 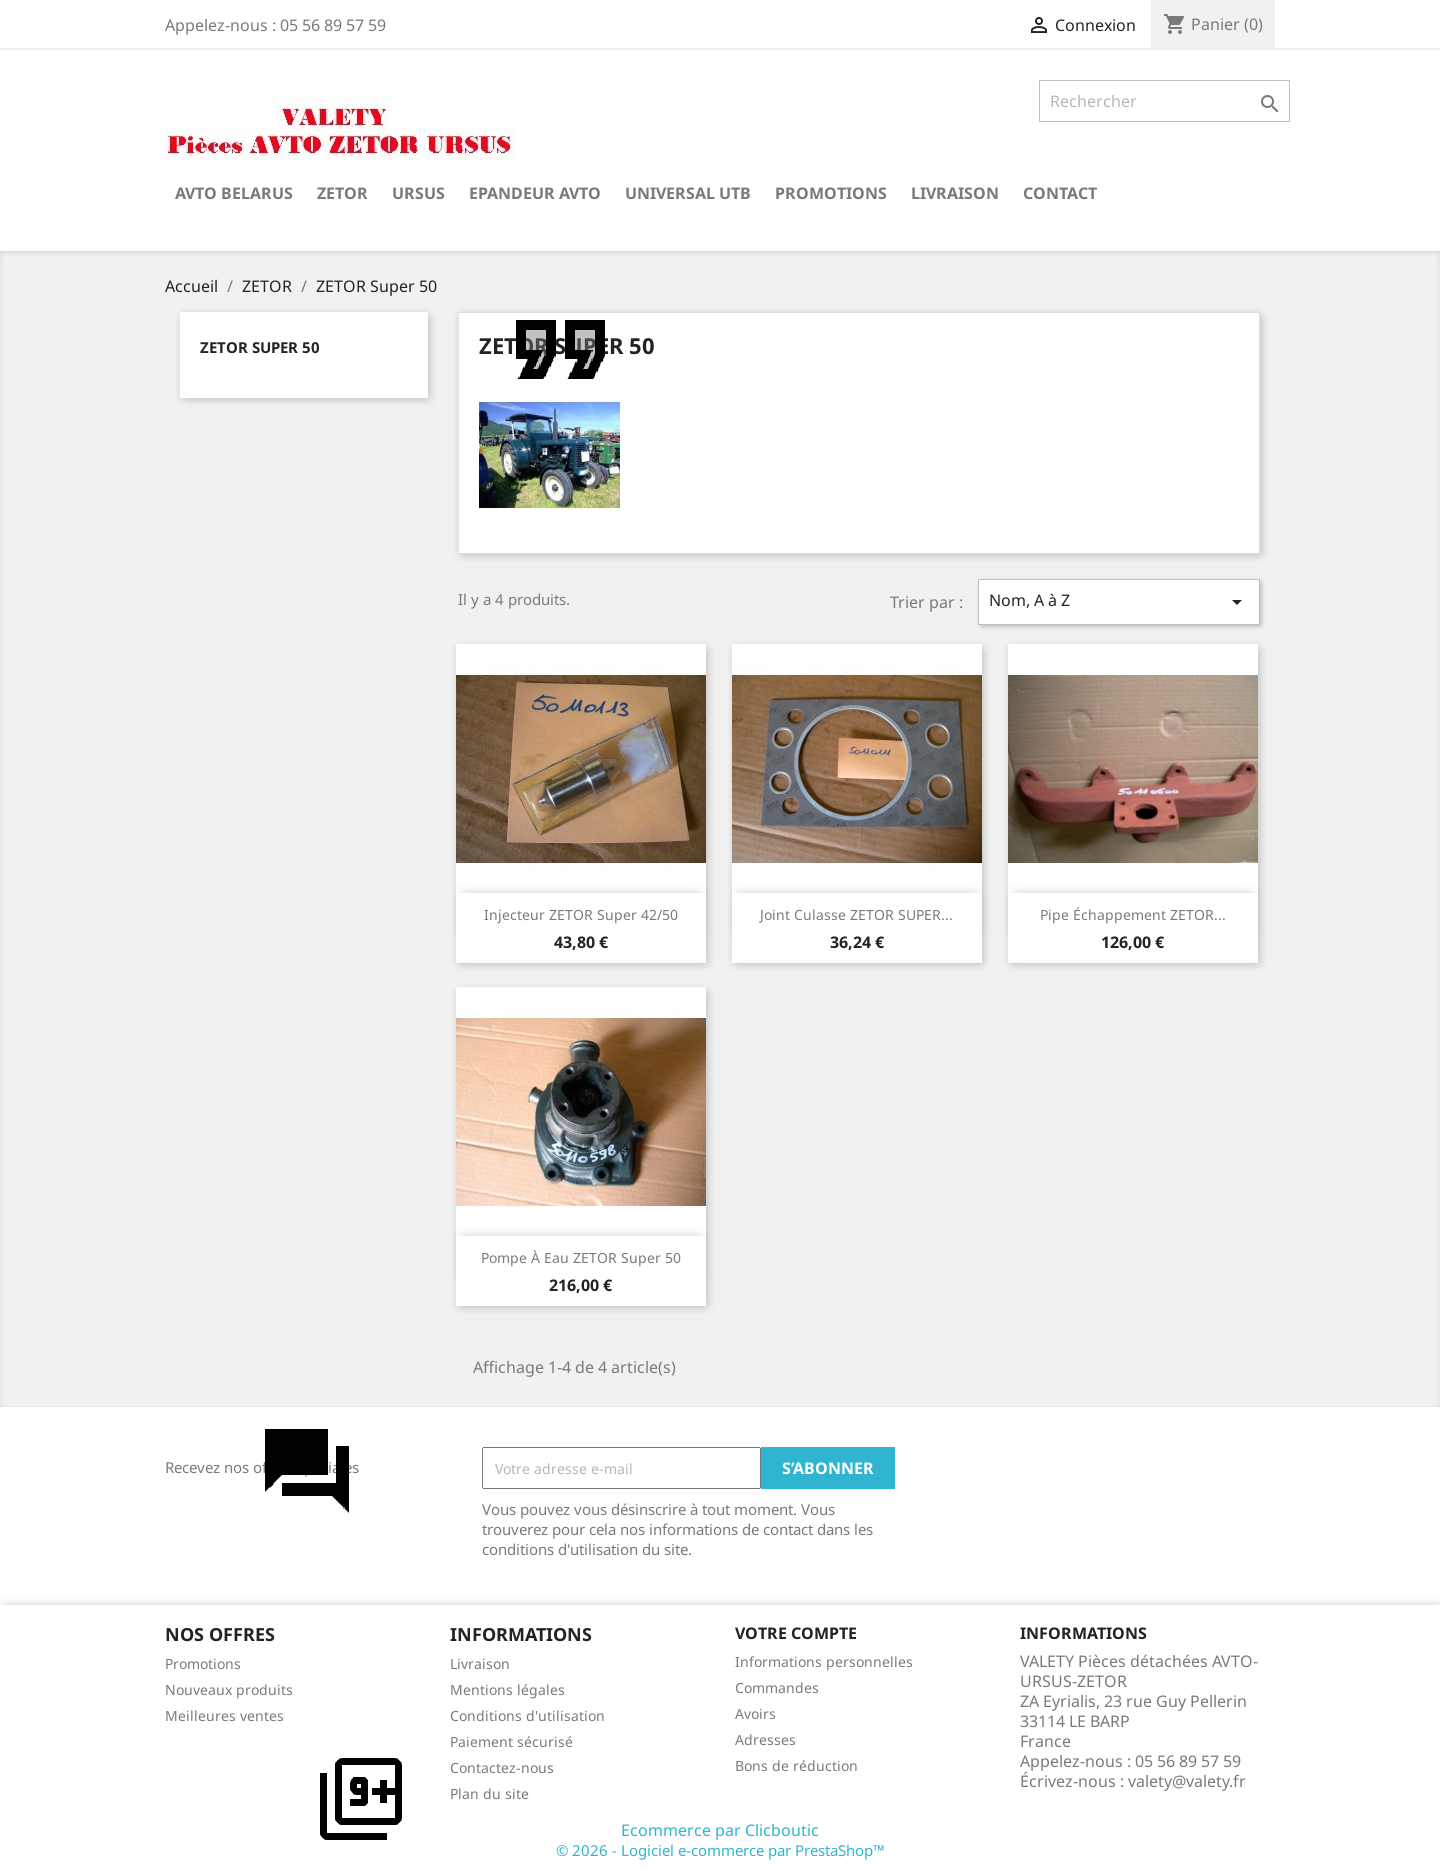 What do you see at coordinates (560, 349) in the screenshot?
I see `insert a block quote` at bounding box center [560, 349].